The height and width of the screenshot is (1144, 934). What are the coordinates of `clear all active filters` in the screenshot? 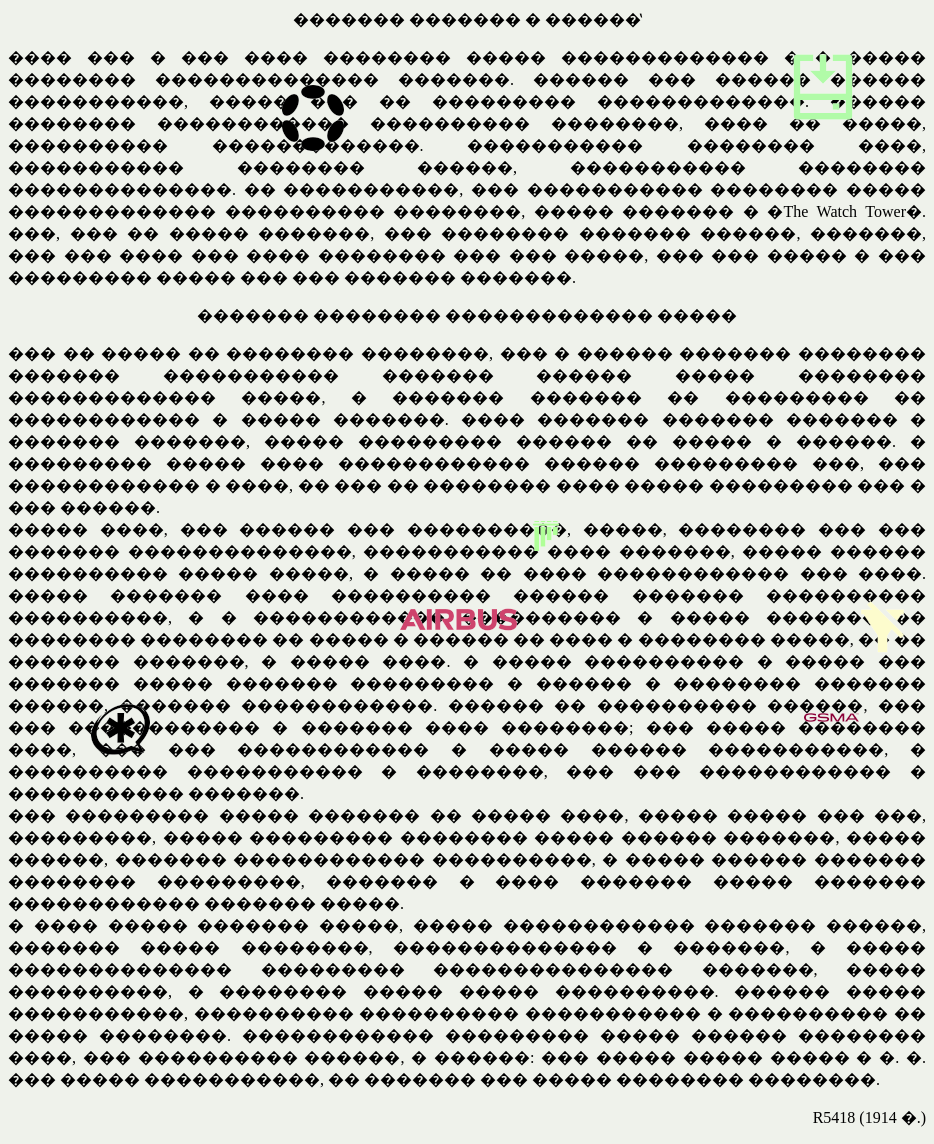 It's located at (882, 628).